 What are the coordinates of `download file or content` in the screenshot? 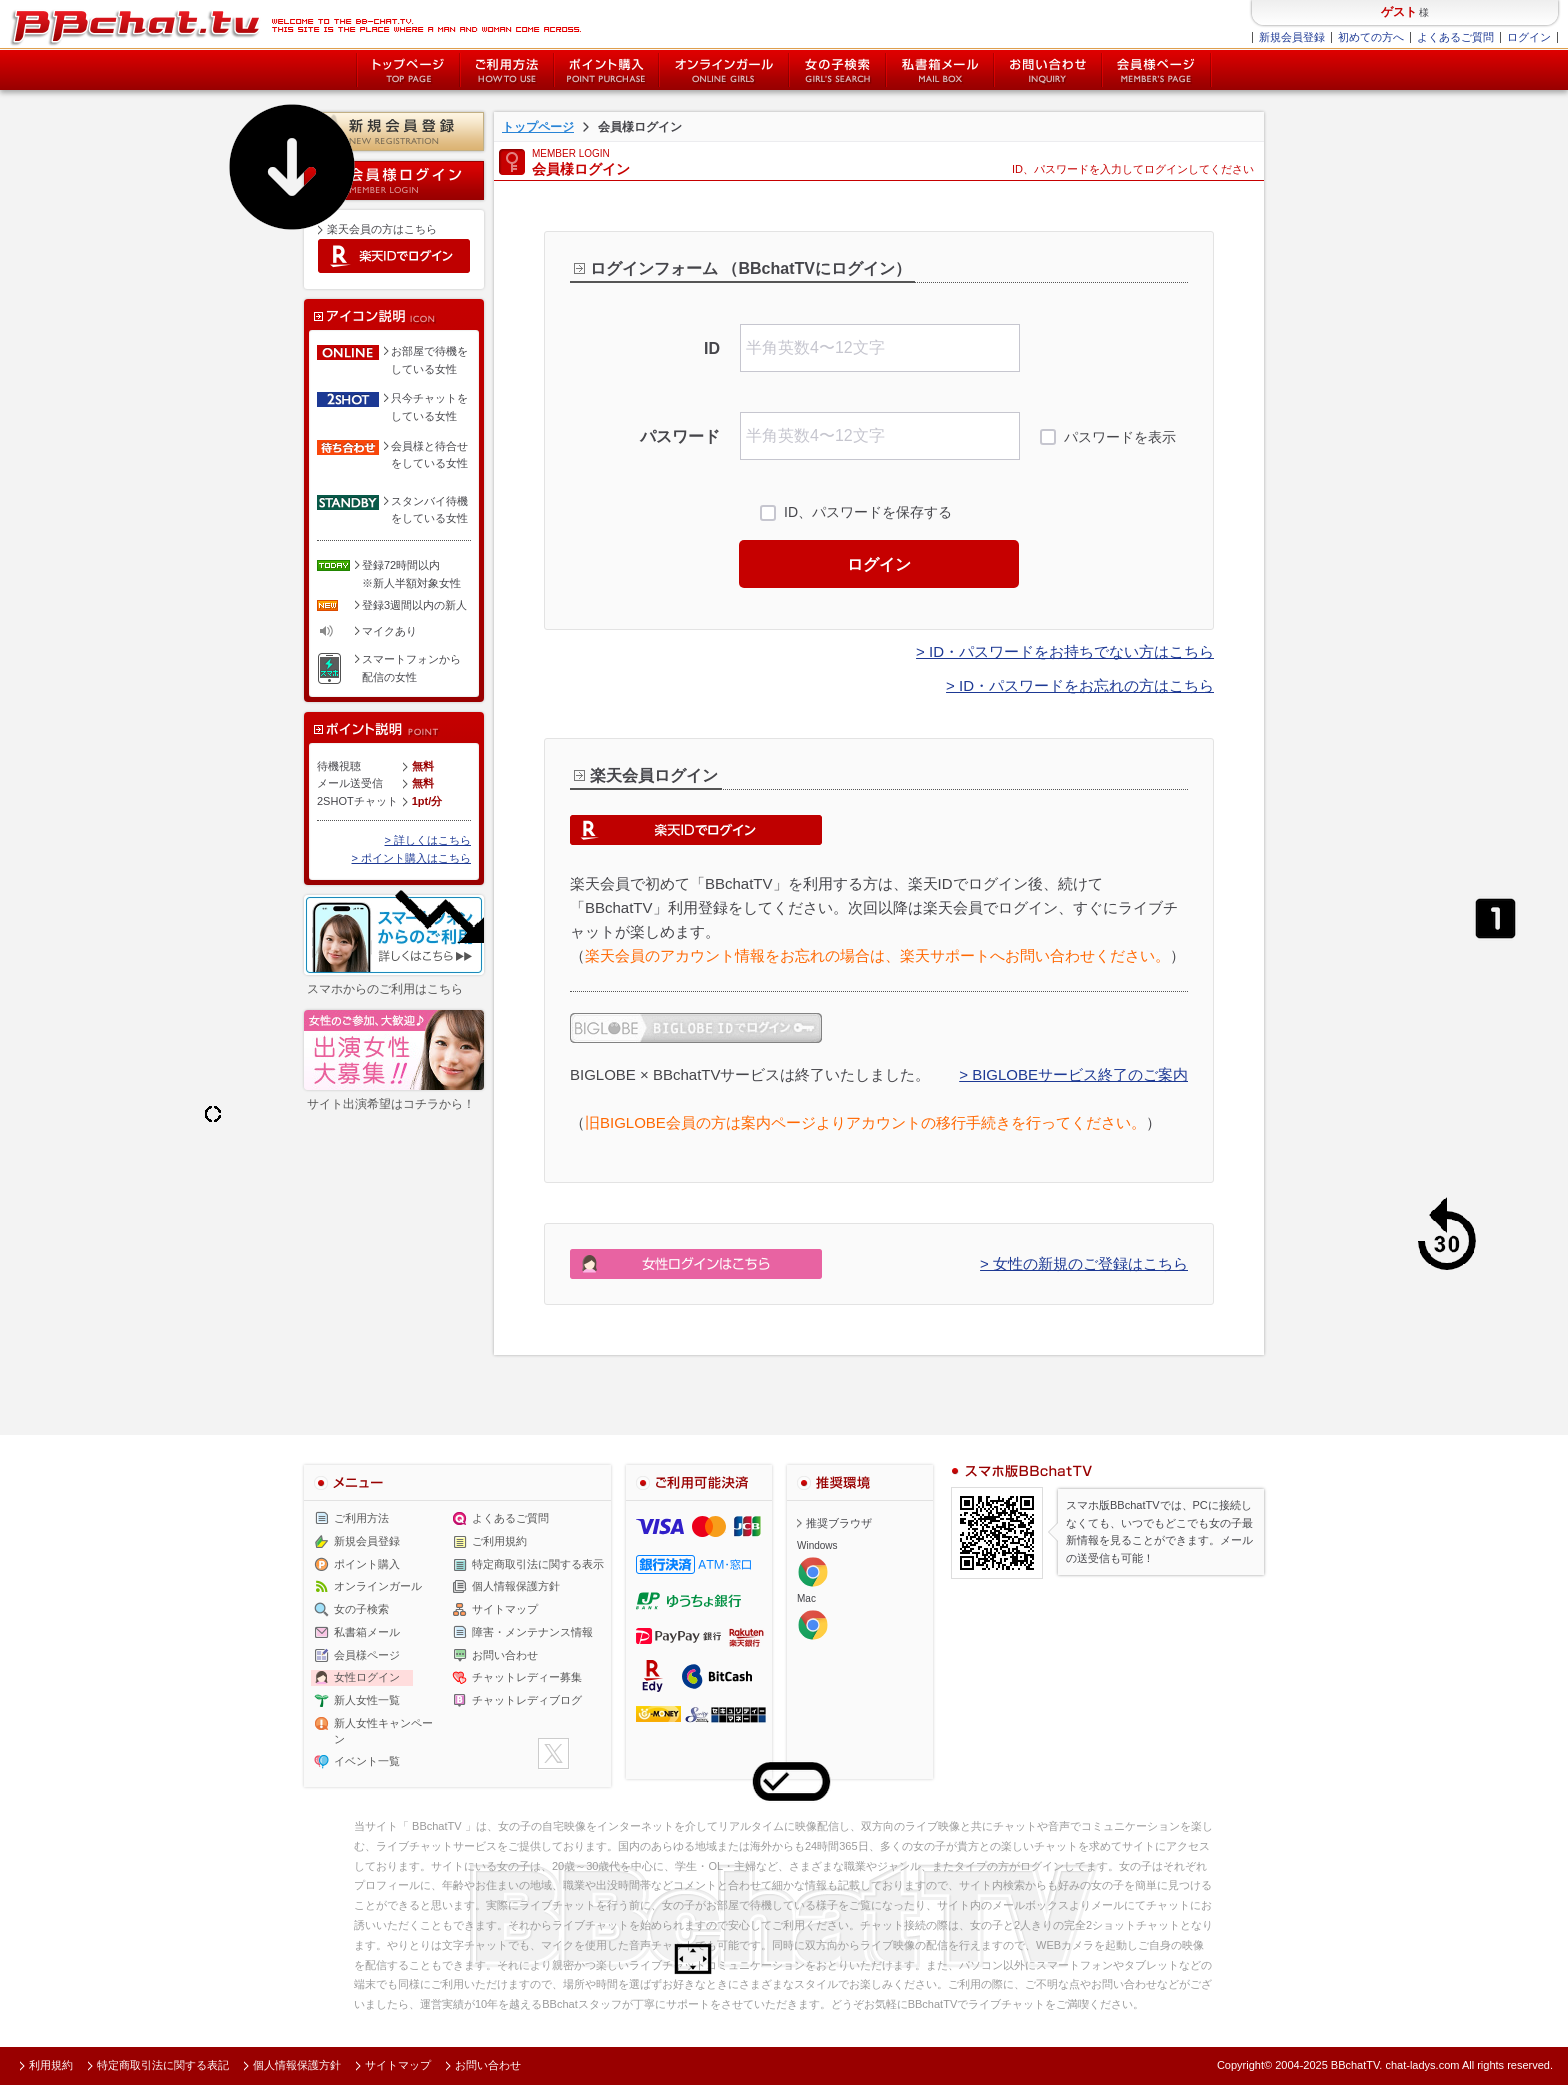 It's located at (292, 167).